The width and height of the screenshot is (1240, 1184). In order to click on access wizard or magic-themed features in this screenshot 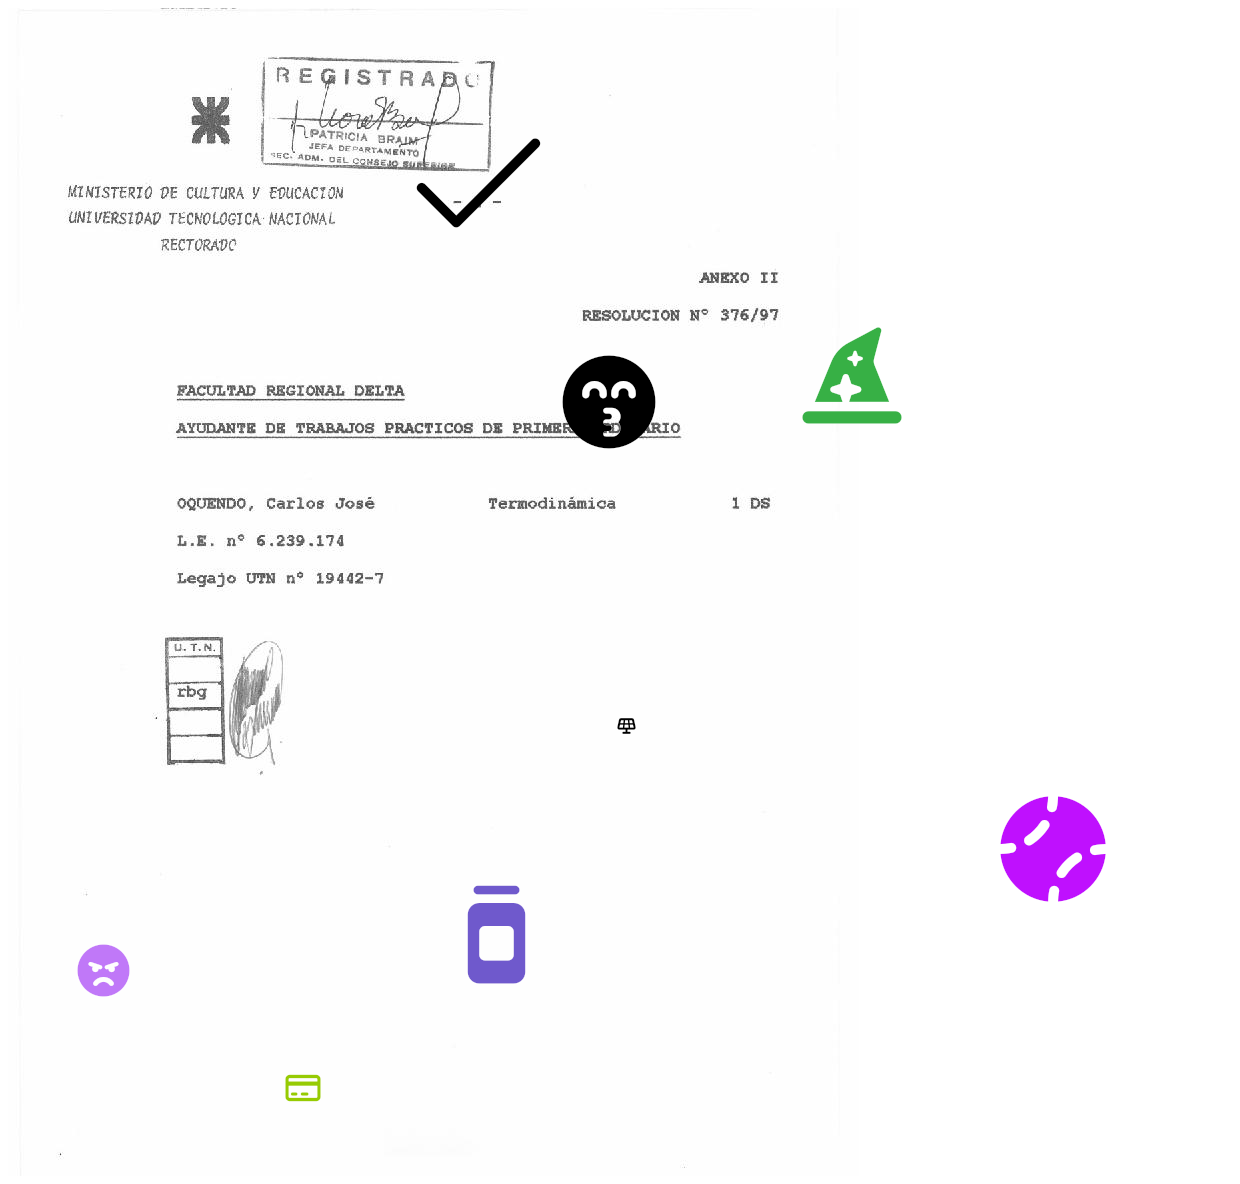, I will do `click(852, 374)`.